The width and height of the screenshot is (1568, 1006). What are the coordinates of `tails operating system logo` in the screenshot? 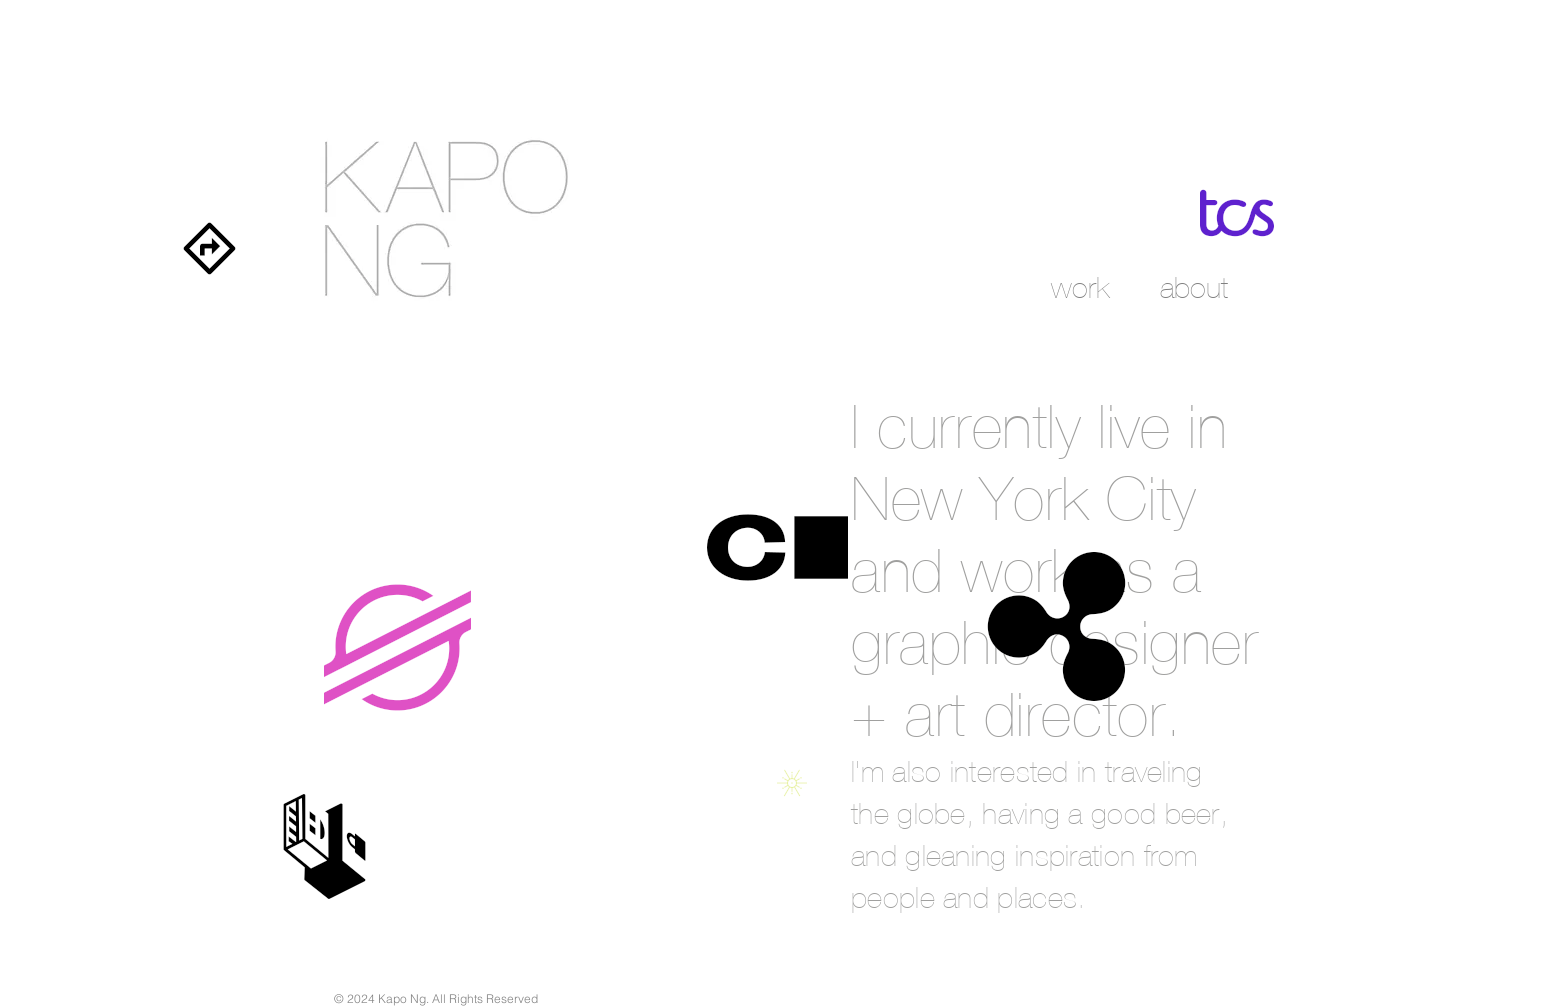 It's located at (324, 846).